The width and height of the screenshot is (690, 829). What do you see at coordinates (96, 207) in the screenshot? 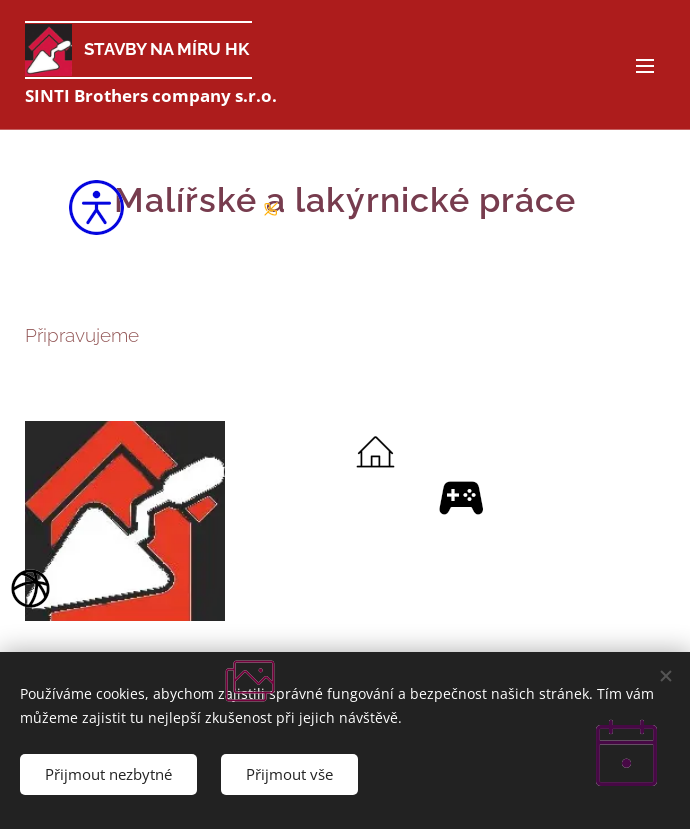
I see `view user profile` at bounding box center [96, 207].